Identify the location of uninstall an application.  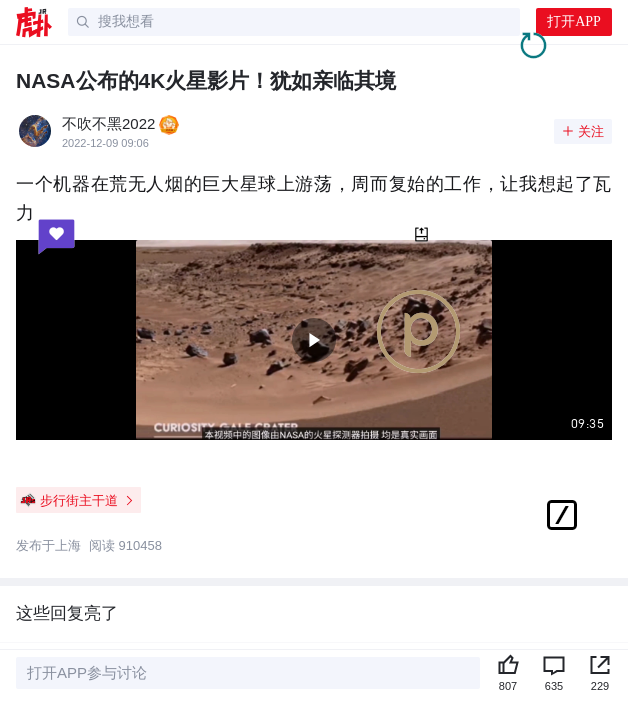
(421, 234).